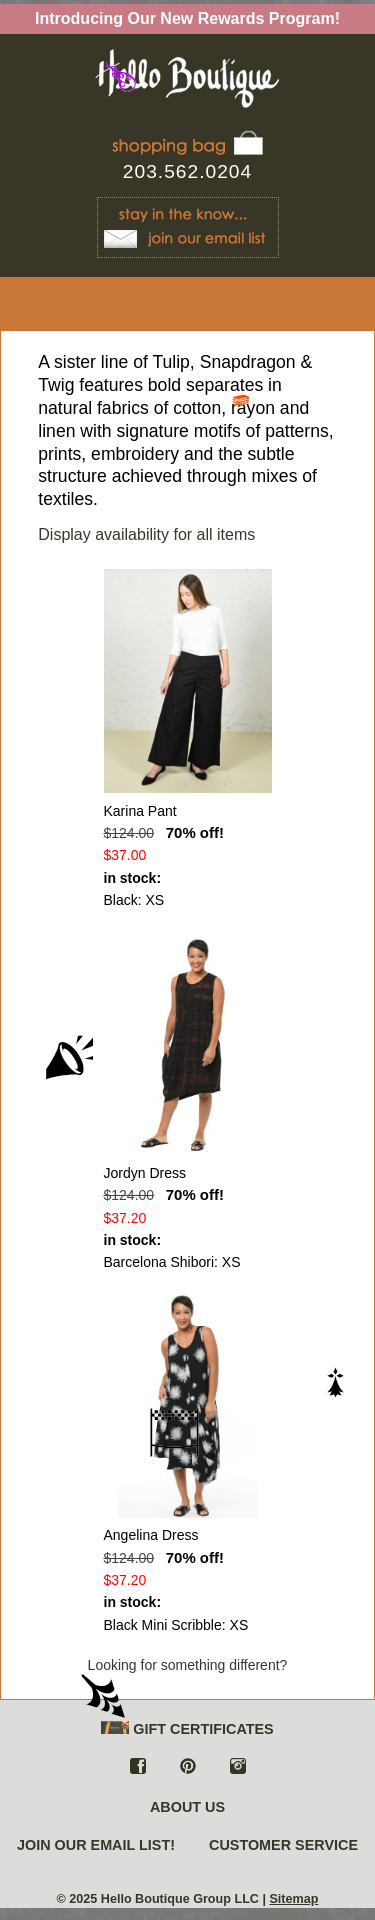  I want to click on indicates race or level completion, so click(174, 1432).